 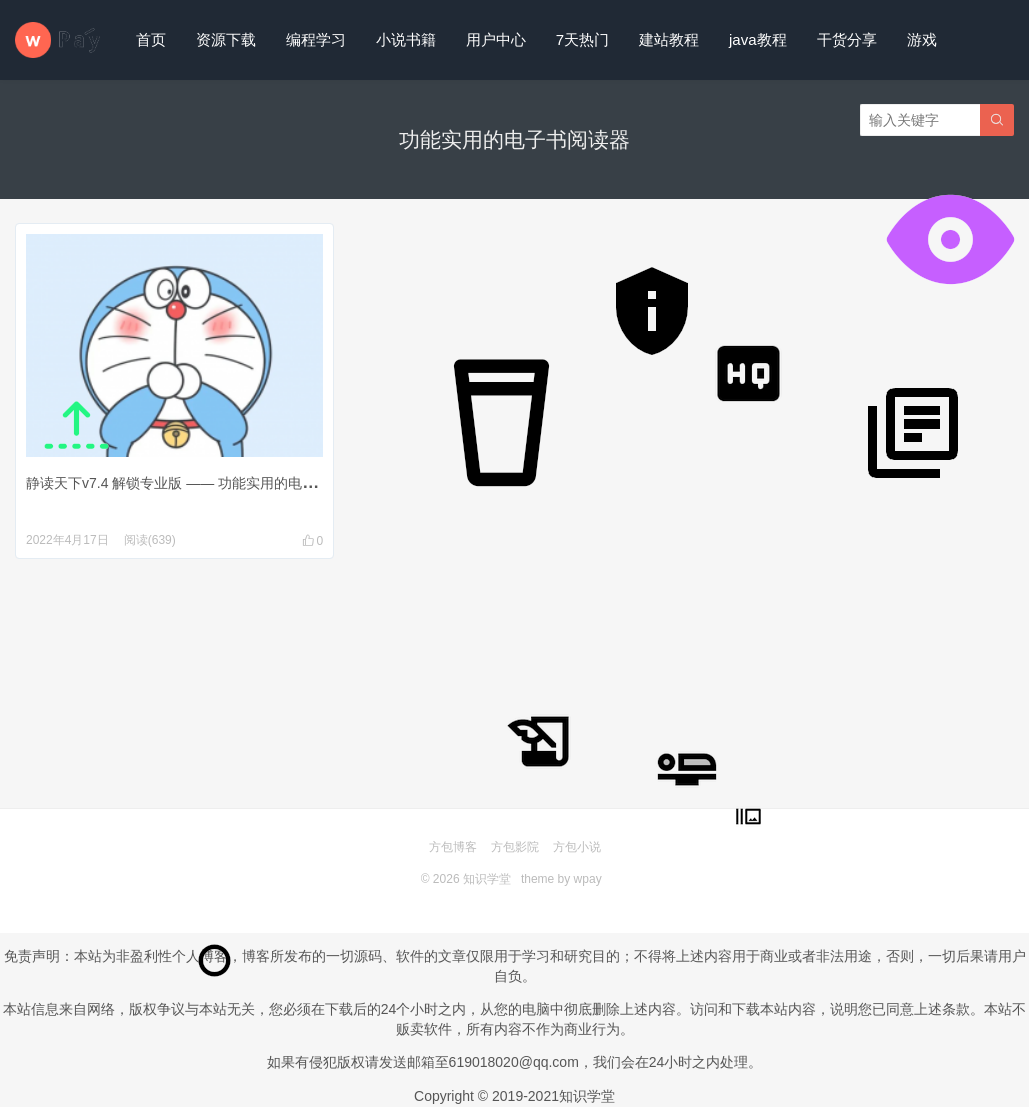 What do you see at coordinates (540, 741) in the screenshot?
I see `access document history or revision log` at bounding box center [540, 741].